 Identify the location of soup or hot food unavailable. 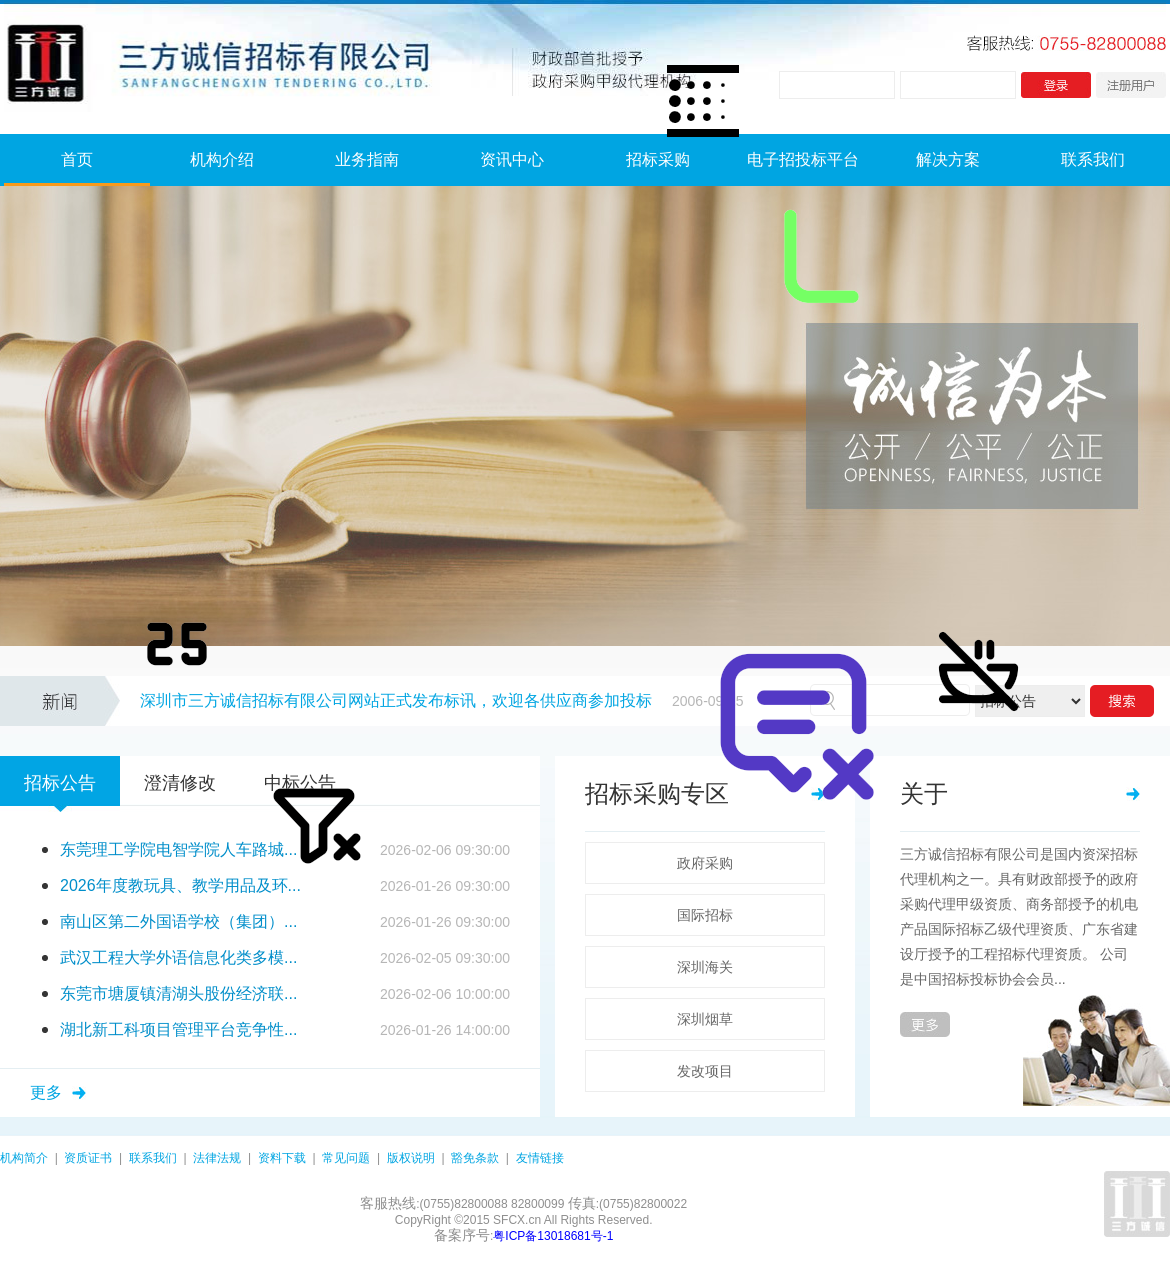
(978, 671).